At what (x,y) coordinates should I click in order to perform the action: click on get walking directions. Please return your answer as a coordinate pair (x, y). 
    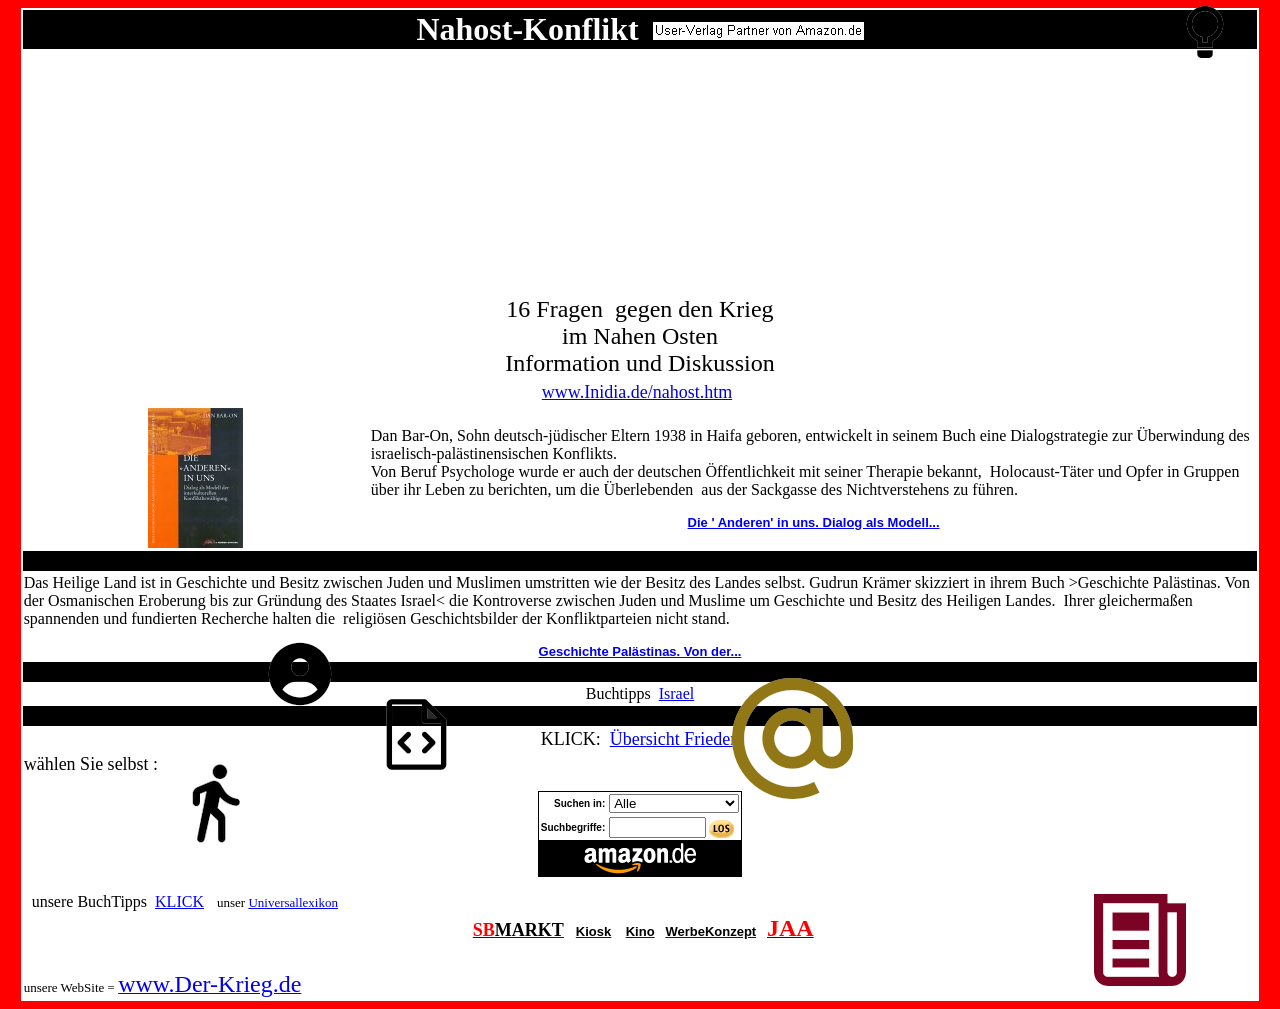
    Looking at the image, I should click on (214, 802).